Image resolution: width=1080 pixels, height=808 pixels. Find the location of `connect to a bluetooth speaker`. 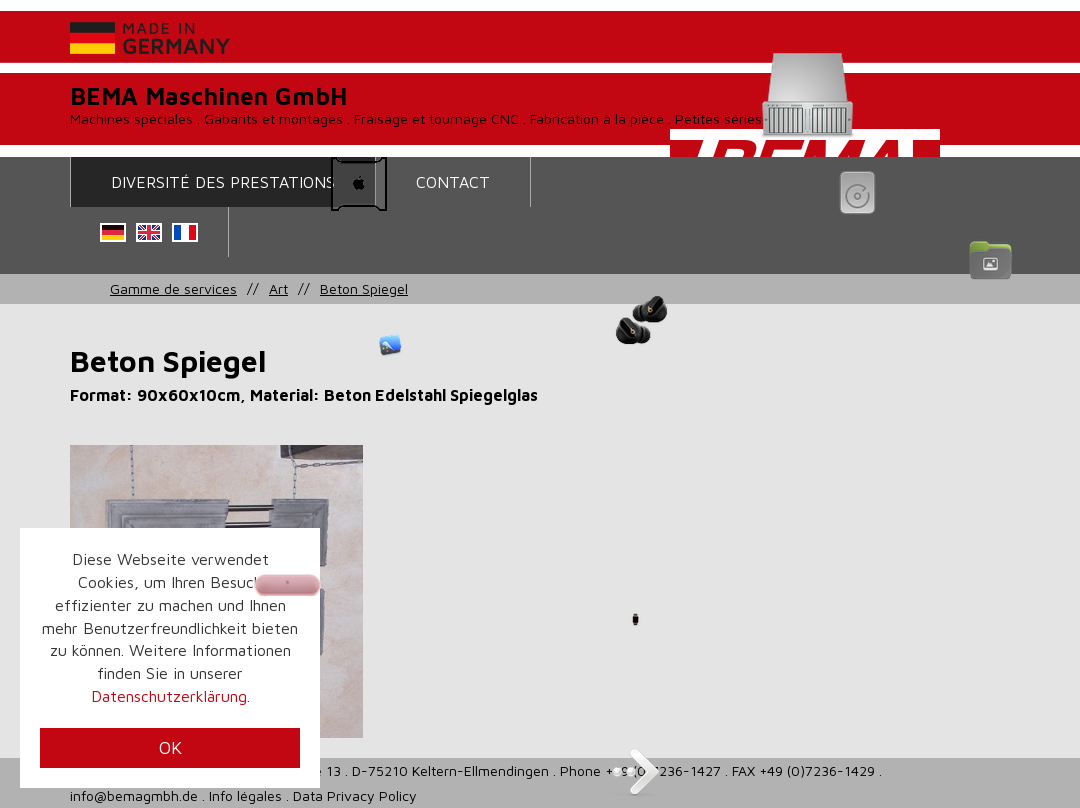

connect to a bluetooth speaker is located at coordinates (287, 585).